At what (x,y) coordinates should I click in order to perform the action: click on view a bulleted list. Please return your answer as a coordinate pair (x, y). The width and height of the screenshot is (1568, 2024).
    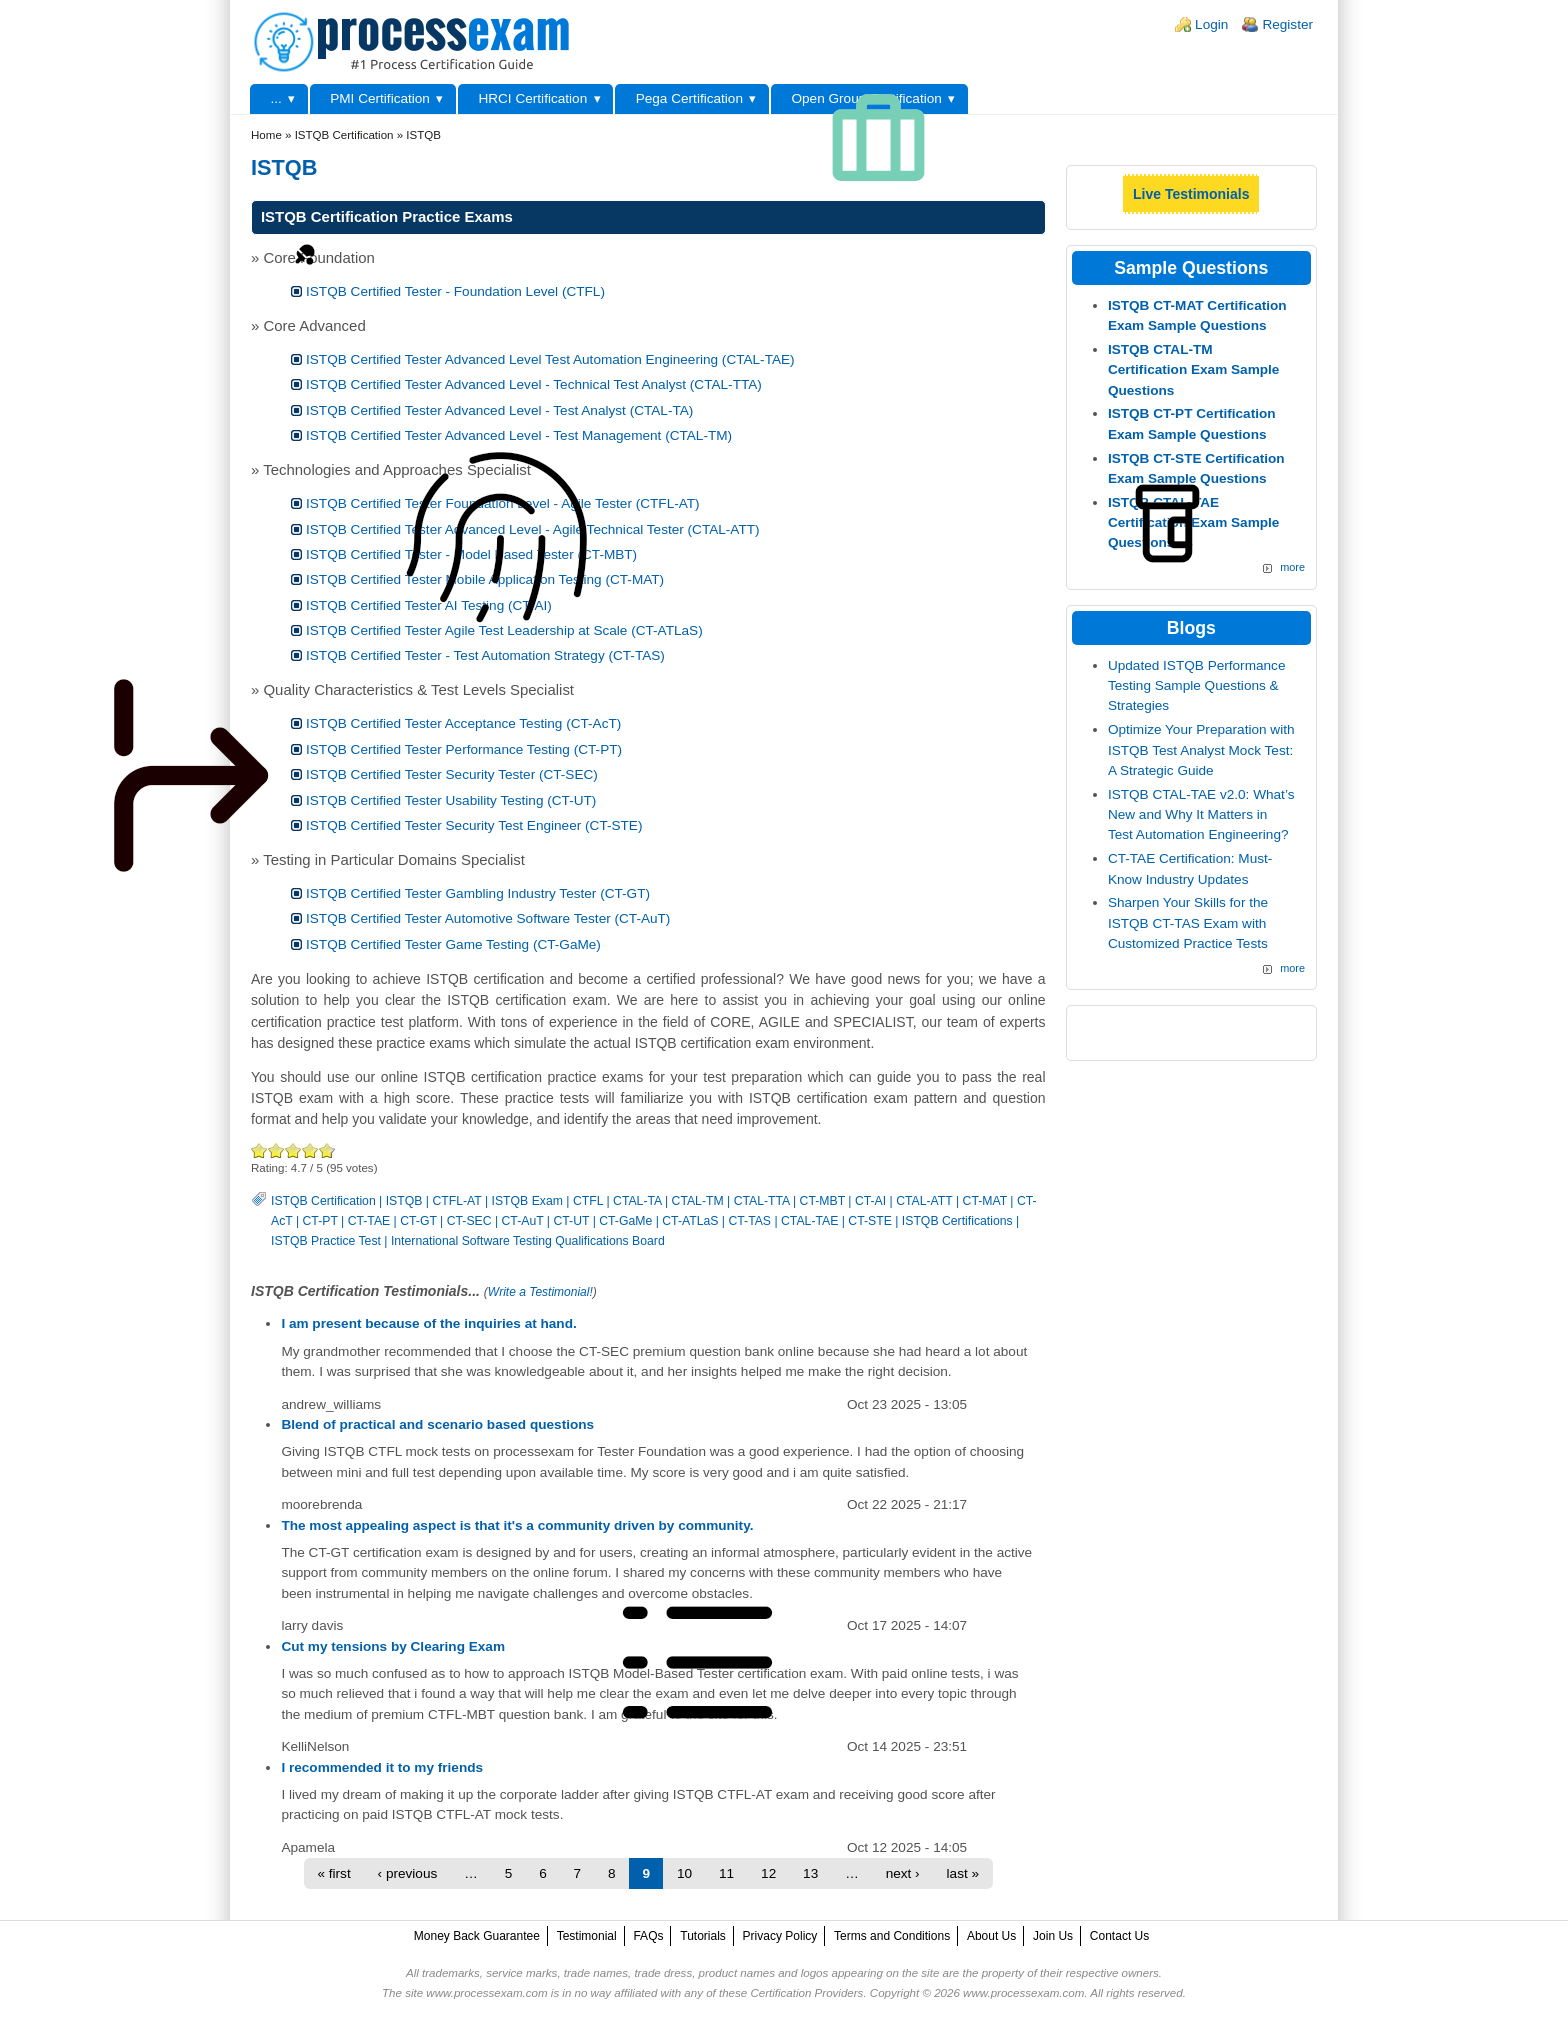
    Looking at the image, I should click on (697, 1662).